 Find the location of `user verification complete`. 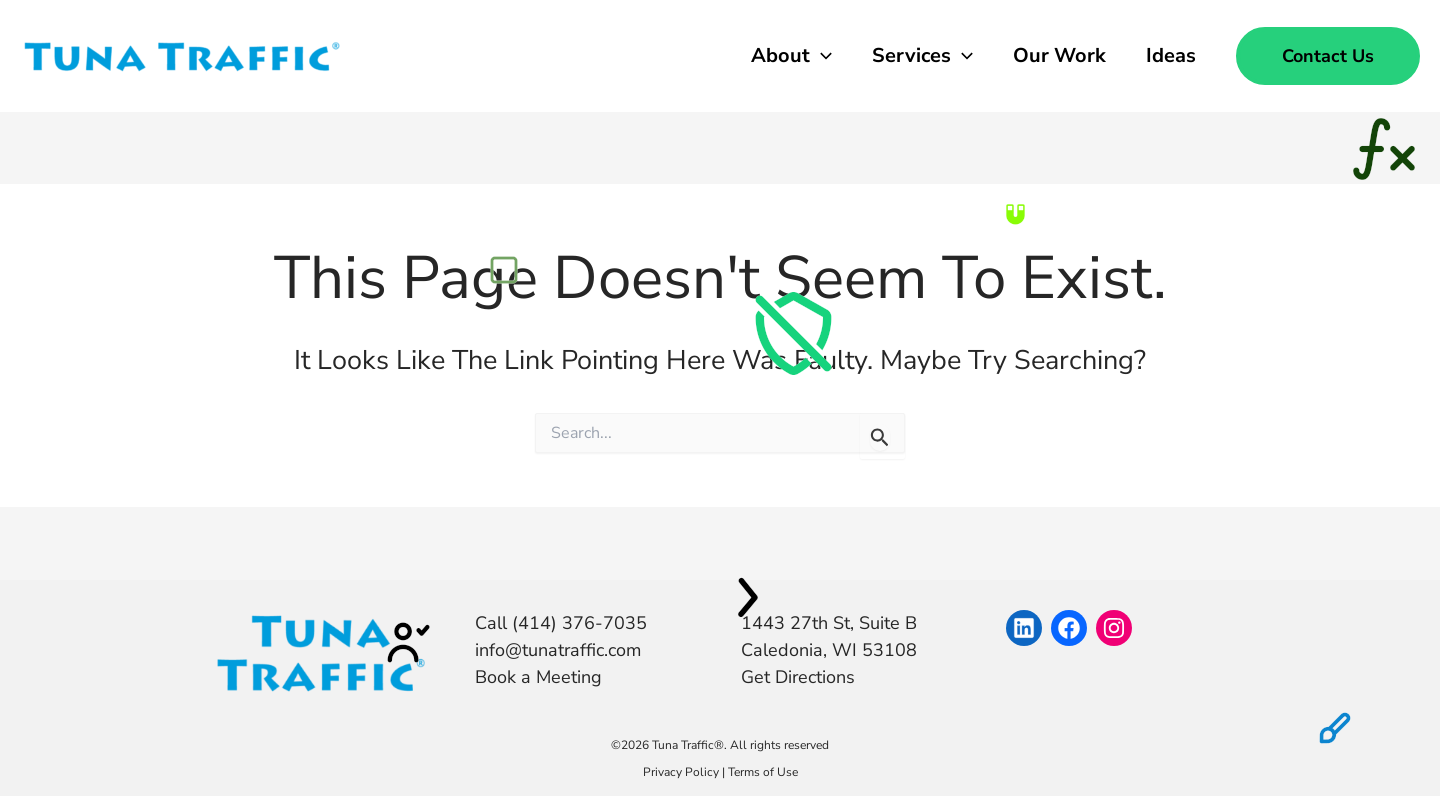

user verification complete is located at coordinates (407, 642).